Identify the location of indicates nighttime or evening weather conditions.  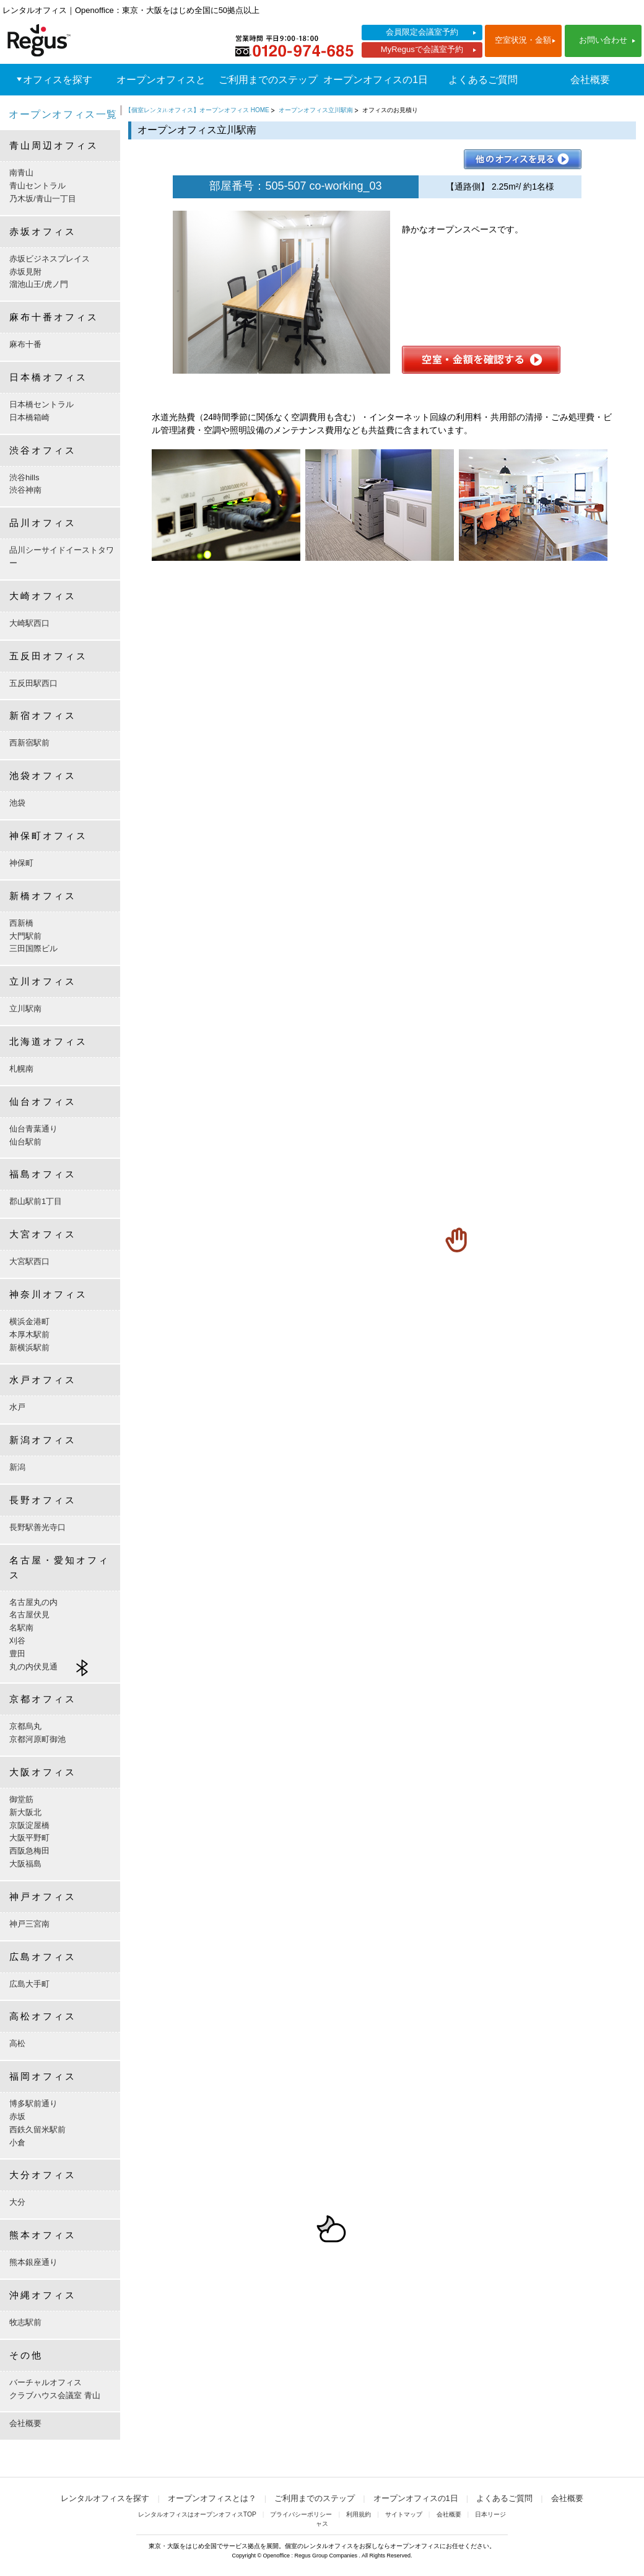
(331, 2230).